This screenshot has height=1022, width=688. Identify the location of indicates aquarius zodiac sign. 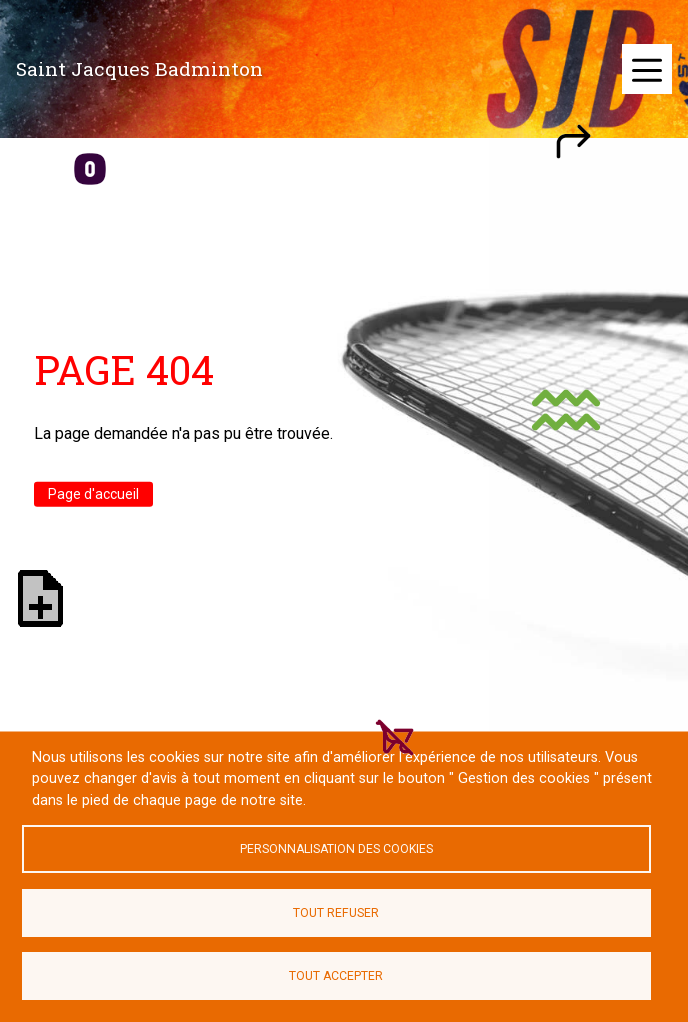
(566, 410).